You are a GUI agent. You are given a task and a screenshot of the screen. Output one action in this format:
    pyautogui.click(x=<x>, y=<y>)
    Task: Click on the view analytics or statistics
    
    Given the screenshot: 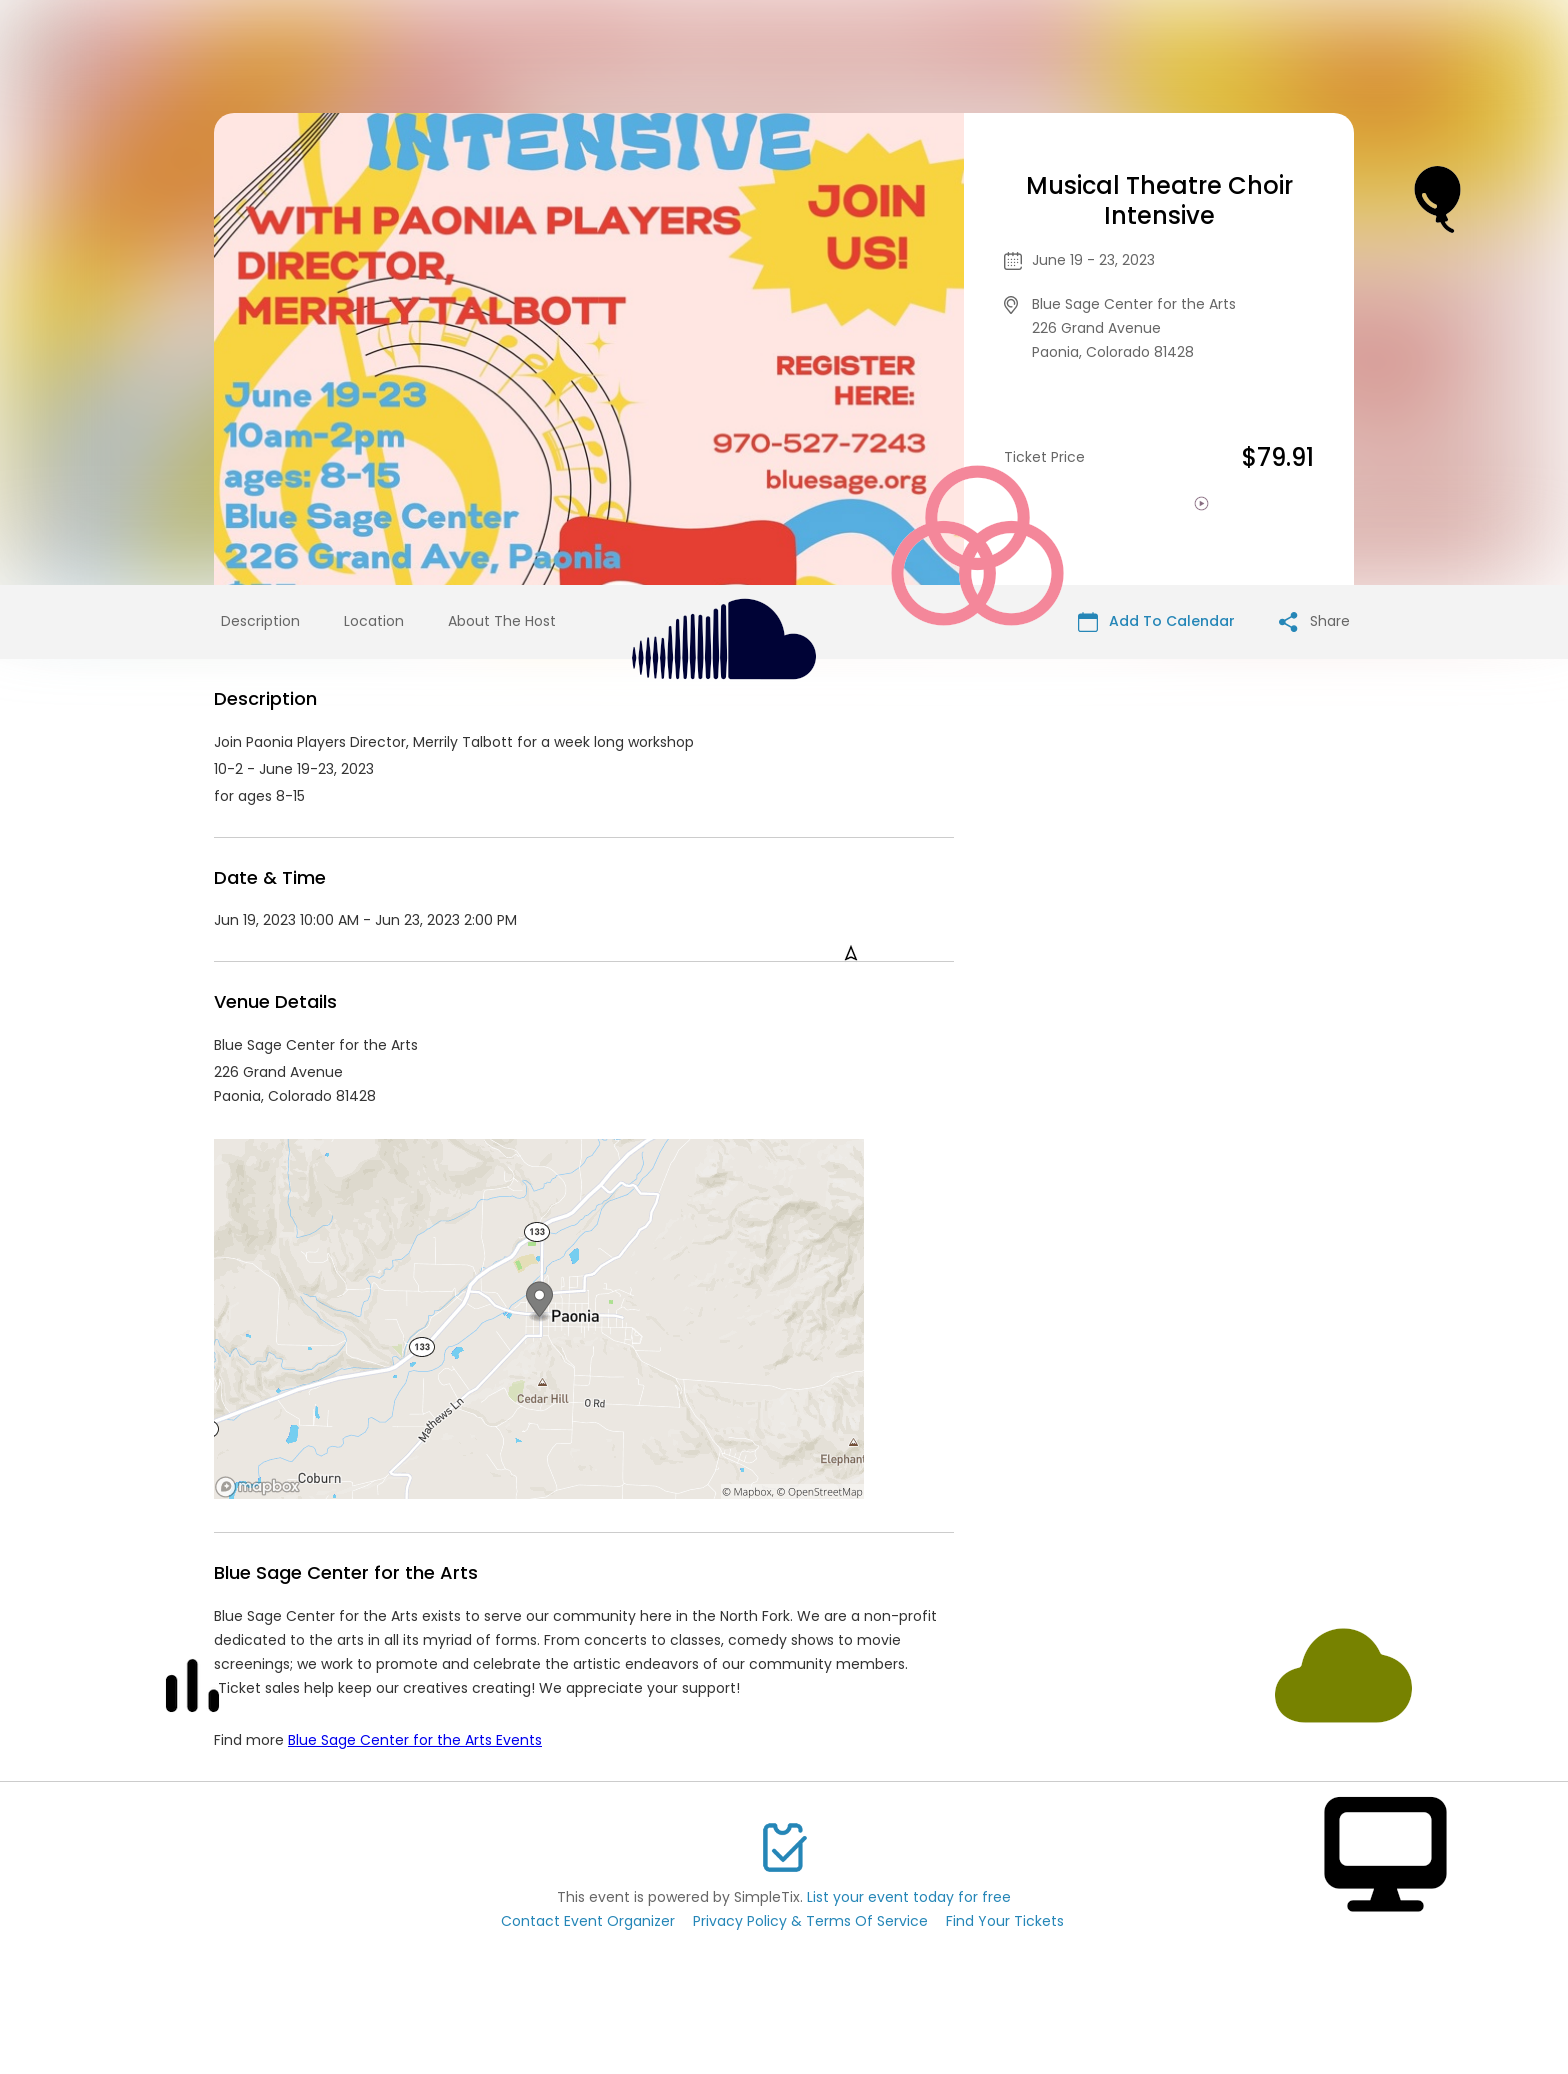 What is the action you would take?
    pyautogui.click(x=192, y=1685)
    